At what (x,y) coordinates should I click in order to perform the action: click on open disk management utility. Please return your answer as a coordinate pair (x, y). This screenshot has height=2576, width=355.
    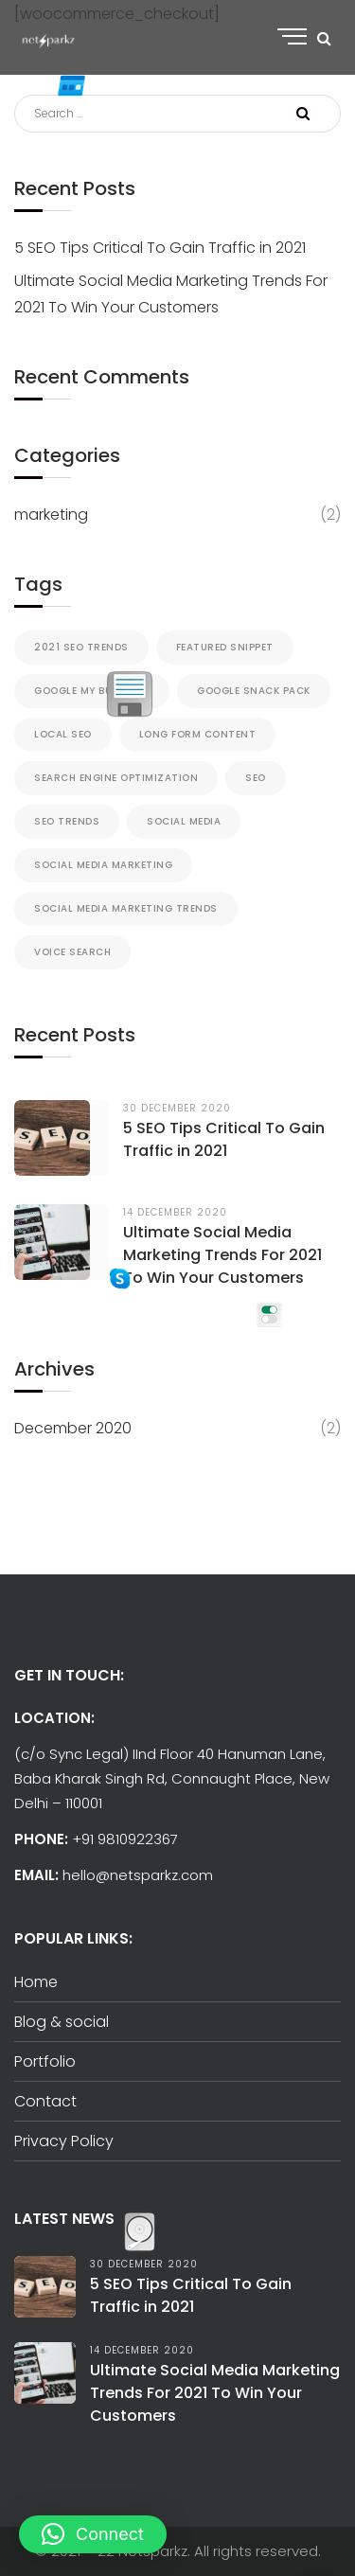
    Looking at the image, I should click on (139, 2231).